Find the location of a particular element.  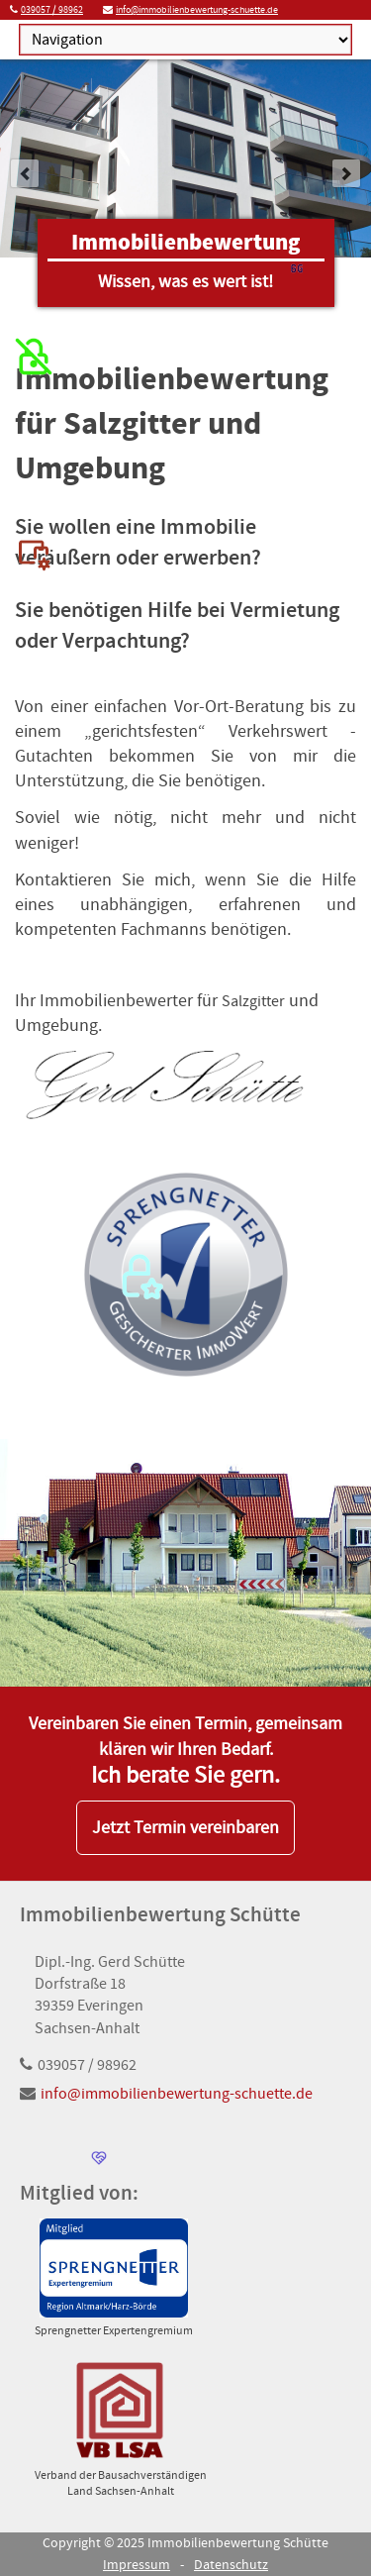

unlock or disable security lock is located at coordinates (34, 357).